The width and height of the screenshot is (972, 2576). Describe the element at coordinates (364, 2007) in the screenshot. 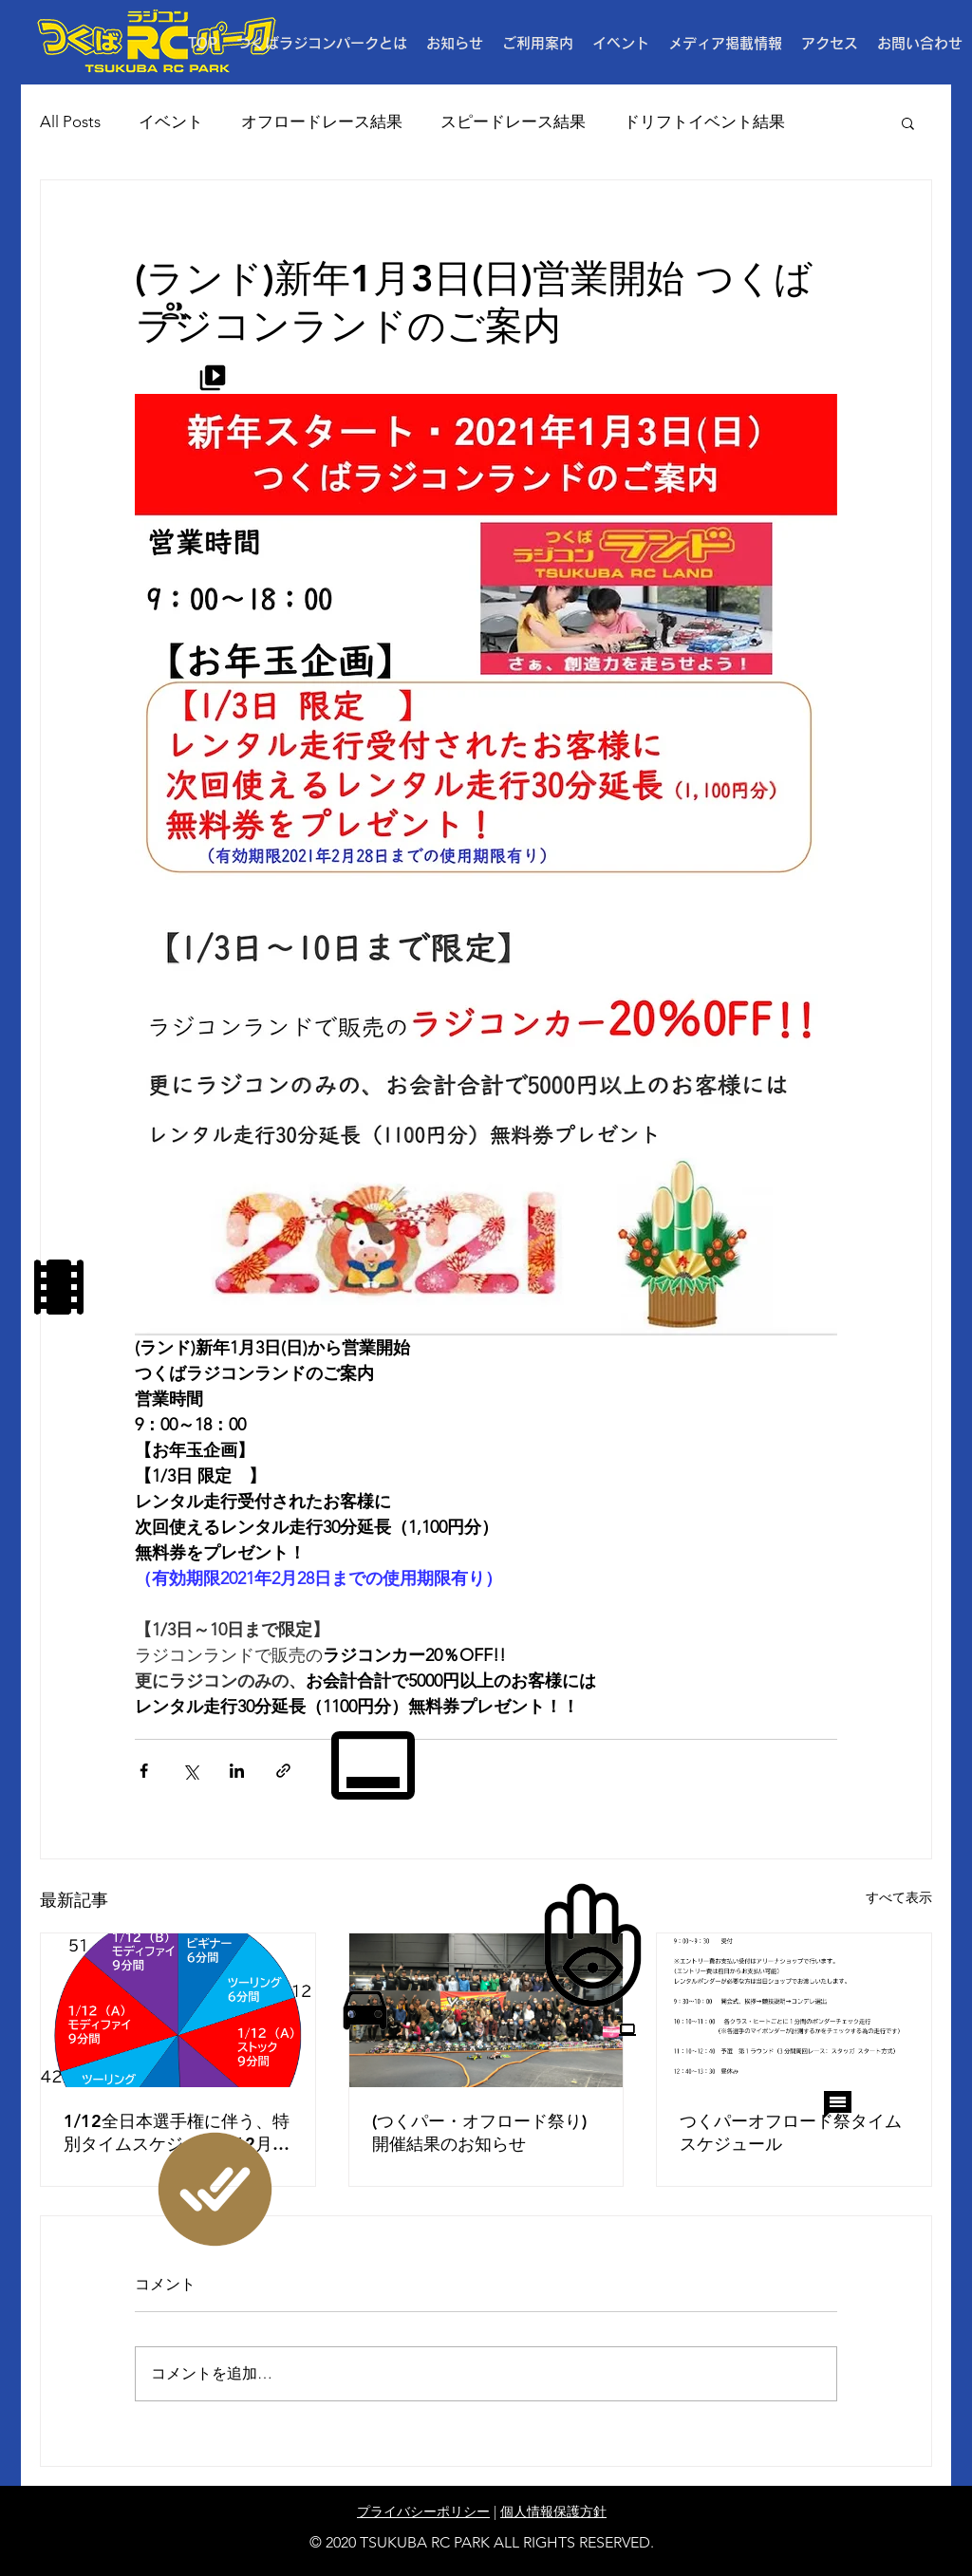

I see `get driving directions` at that location.